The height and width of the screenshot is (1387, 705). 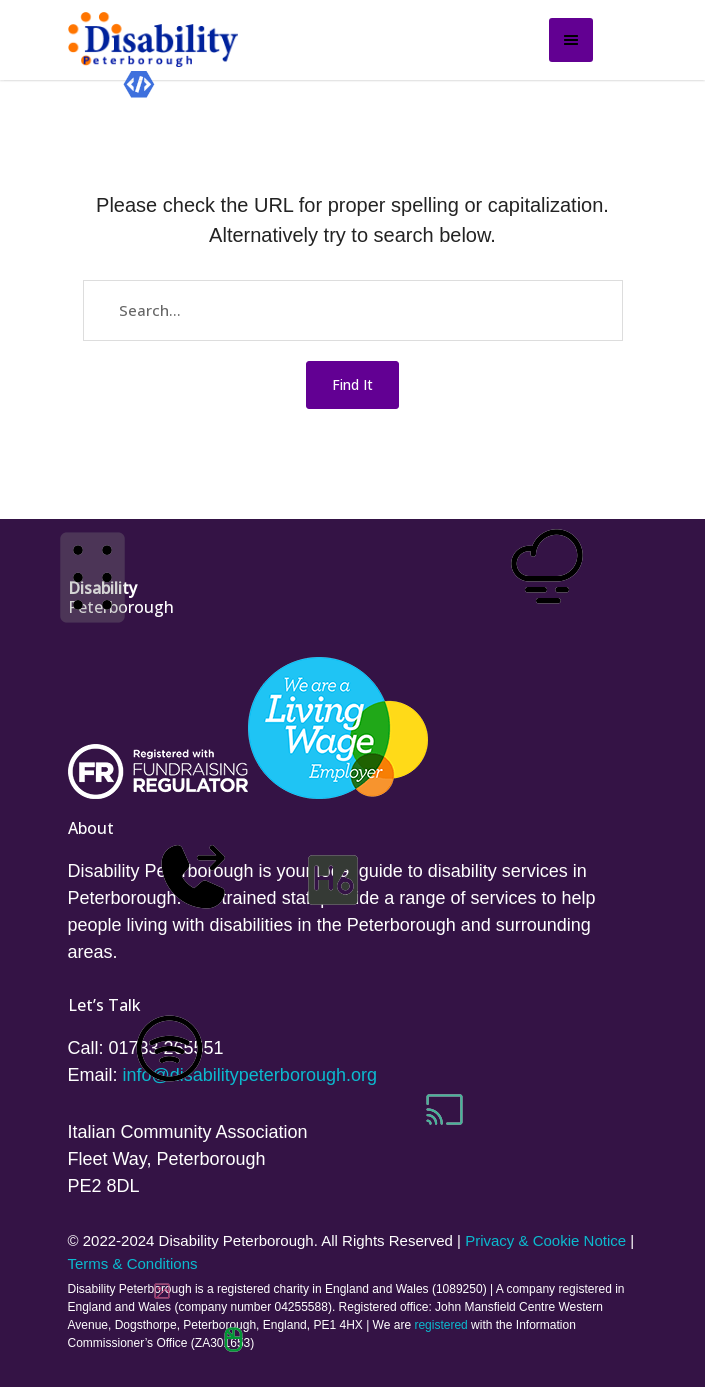 What do you see at coordinates (162, 1291) in the screenshot?
I see `view or open an image file` at bounding box center [162, 1291].